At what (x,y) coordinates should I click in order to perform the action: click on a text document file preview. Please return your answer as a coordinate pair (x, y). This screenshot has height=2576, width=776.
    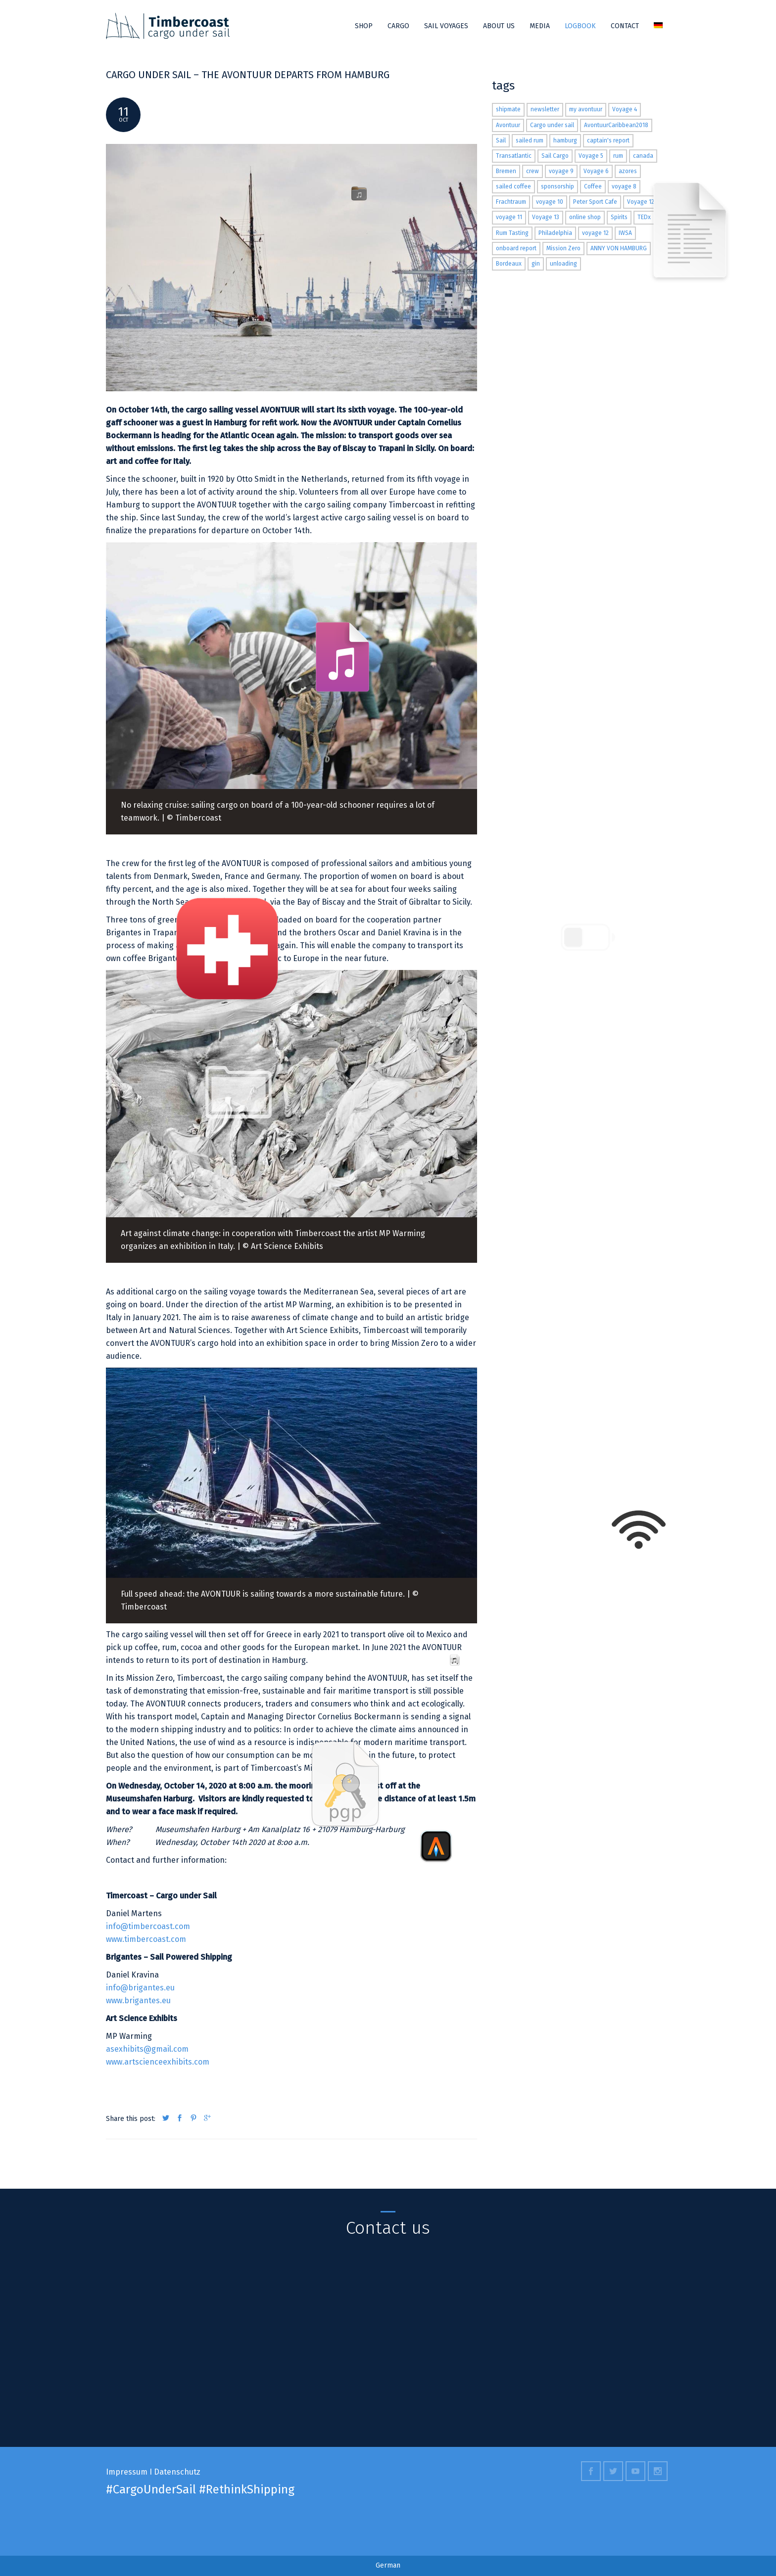
    Looking at the image, I should click on (690, 232).